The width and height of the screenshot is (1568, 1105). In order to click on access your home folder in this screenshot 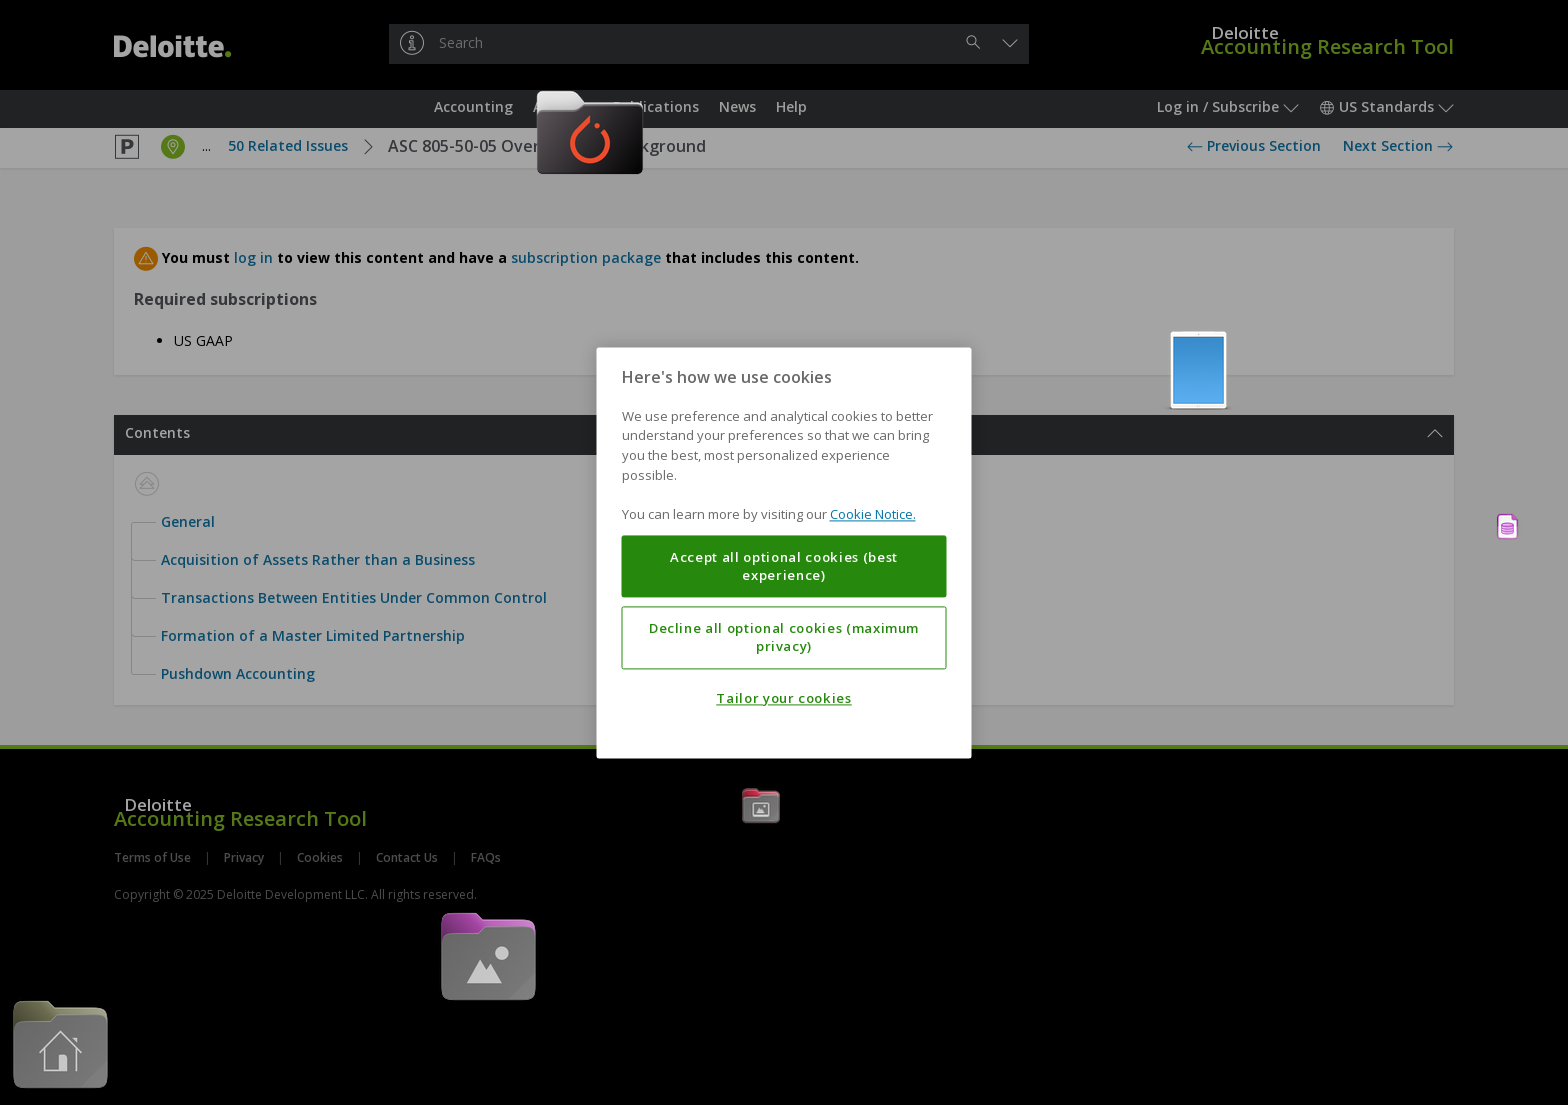, I will do `click(60, 1044)`.